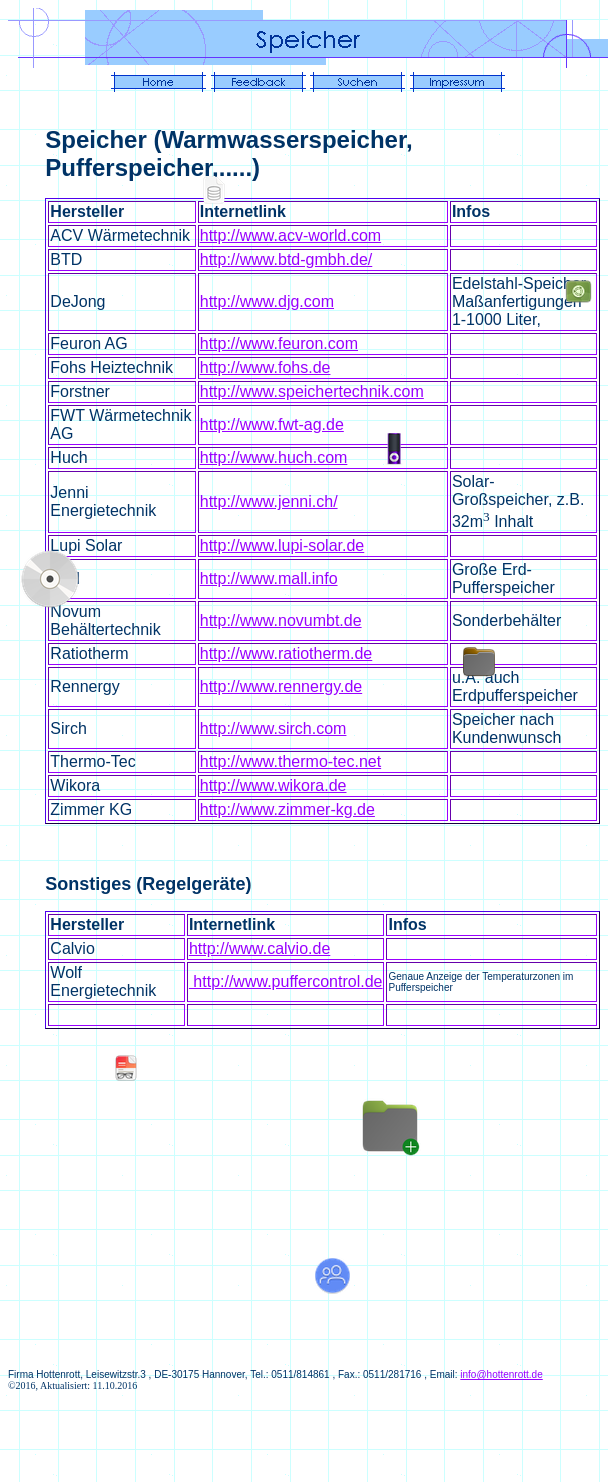 The height and width of the screenshot is (1482, 608). What do you see at coordinates (126, 1068) in the screenshot?
I see `open the papers document viewer app` at bounding box center [126, 1068].